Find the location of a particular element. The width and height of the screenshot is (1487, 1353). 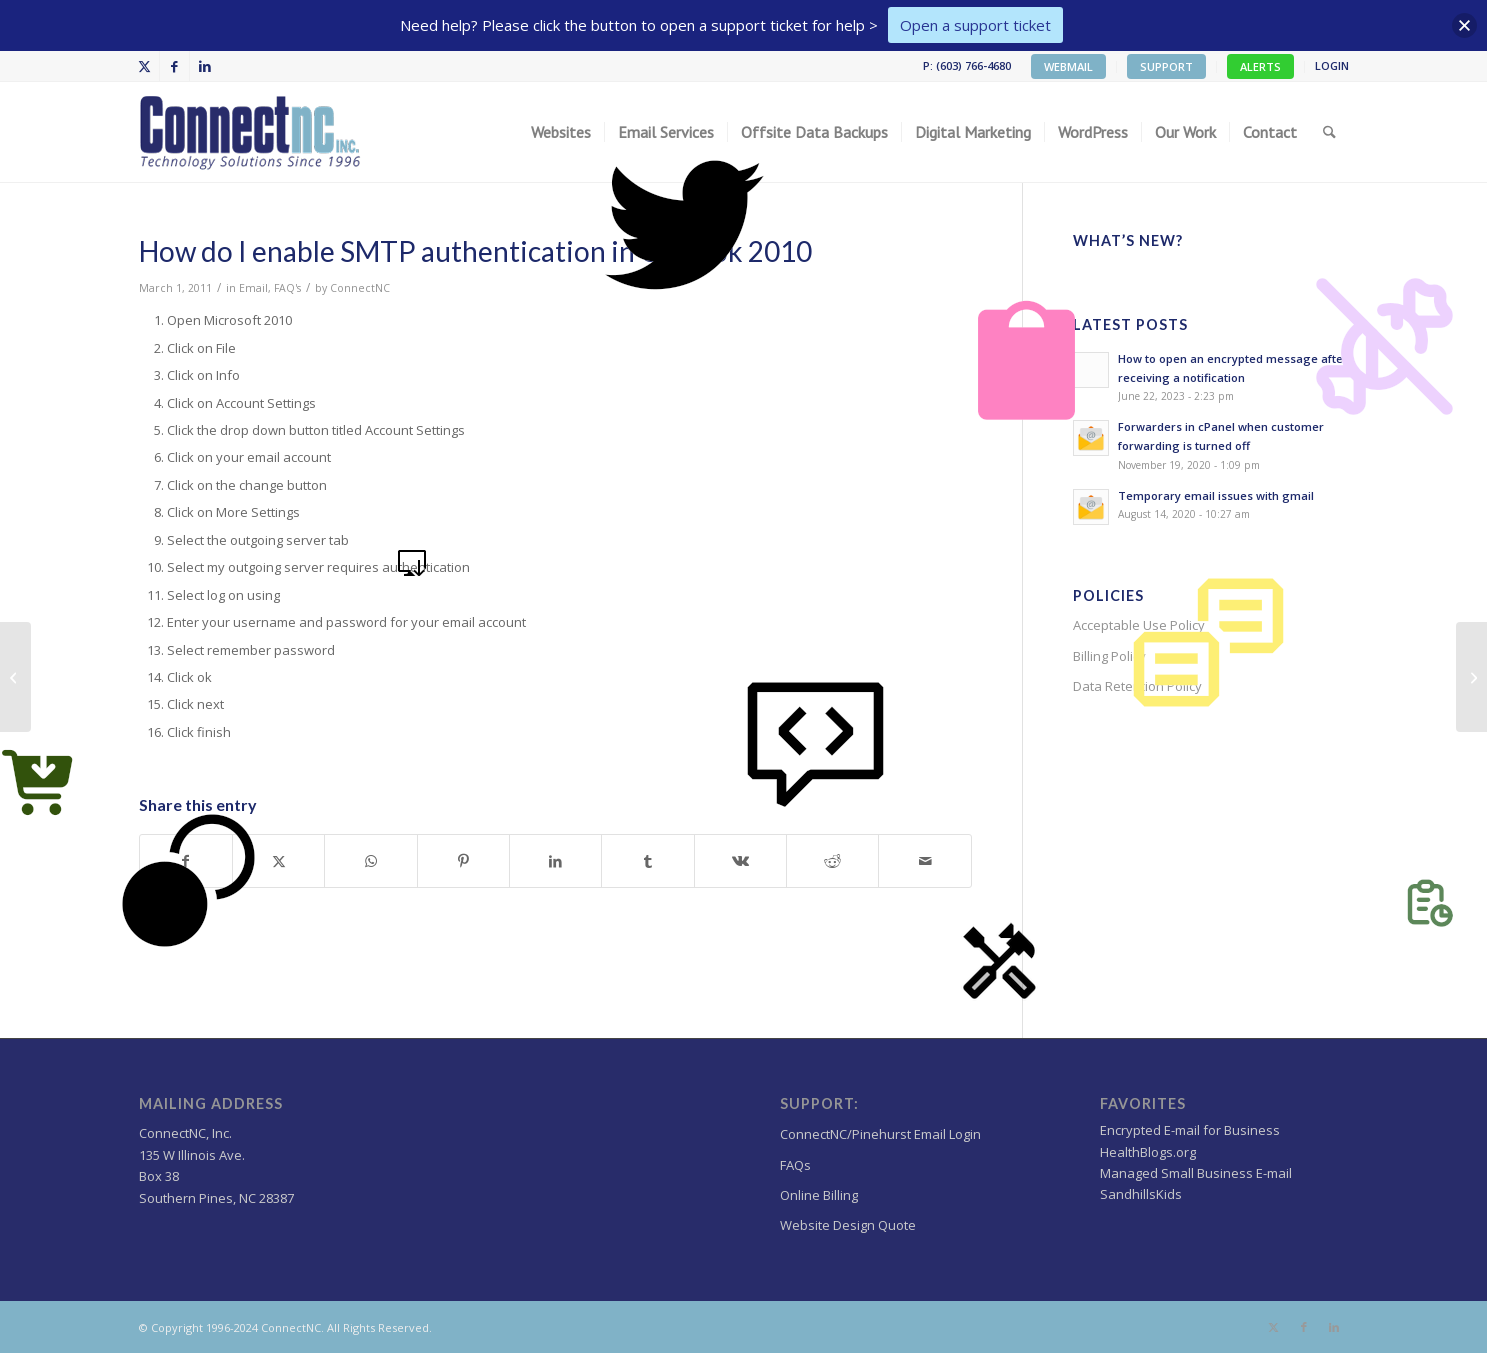

disable candy crush notifications is located at coordinates (1384, 346).